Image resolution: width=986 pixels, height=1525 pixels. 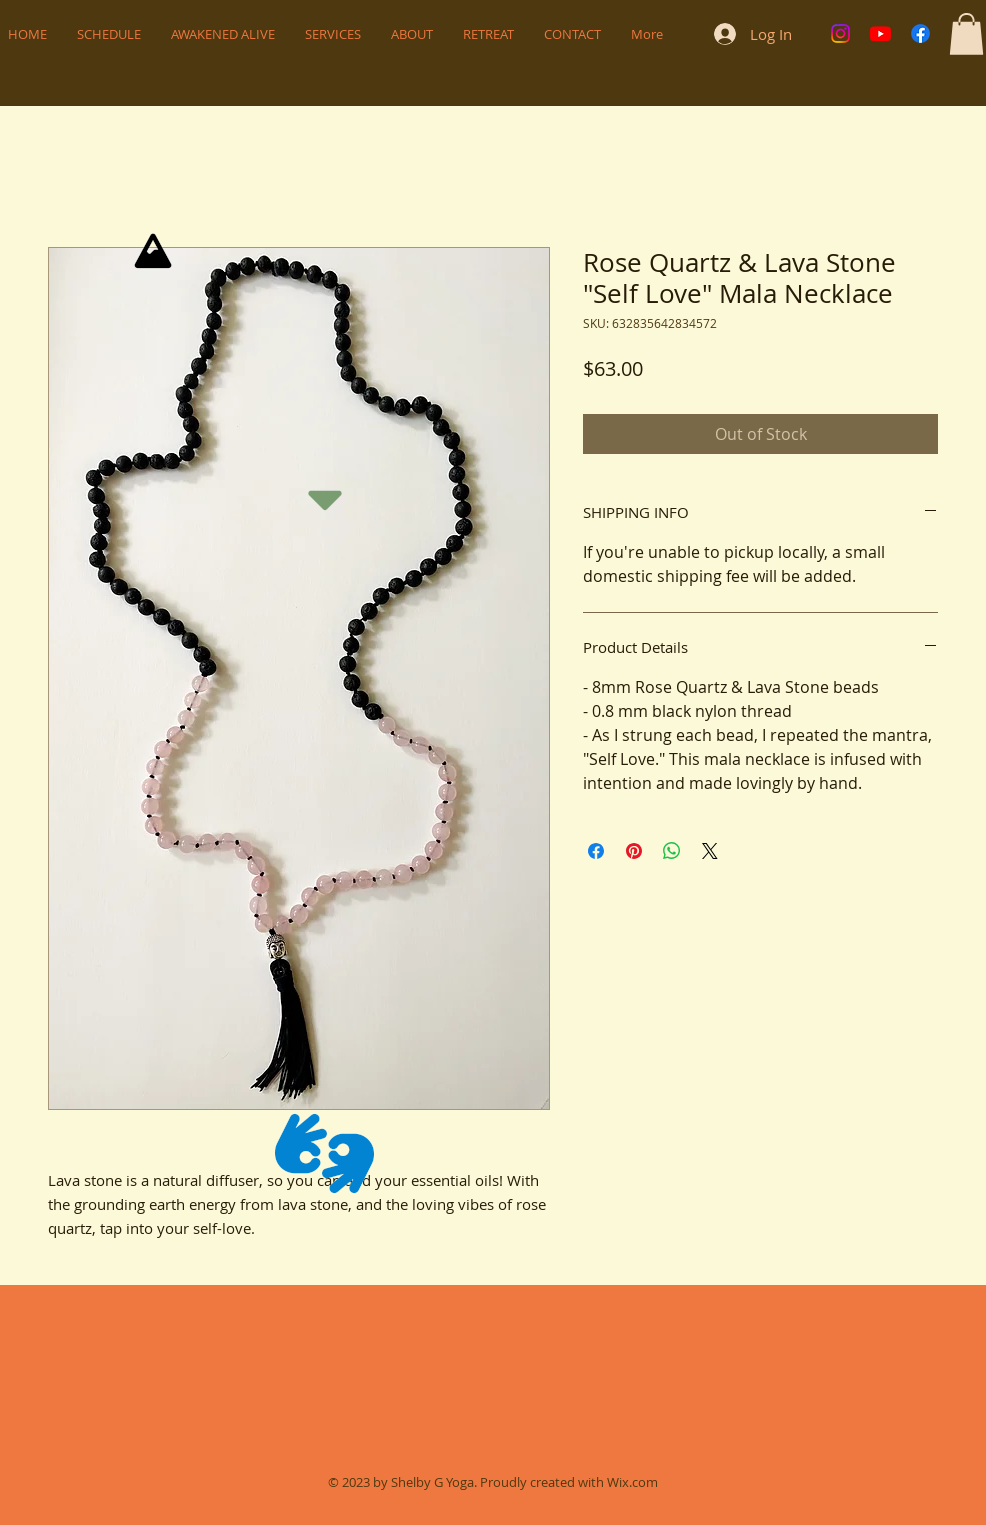 What do you see at coordinates (324, 1153) in the screenshot?
I see `access ASL interpretation services` at bounding box center [324, 1153].